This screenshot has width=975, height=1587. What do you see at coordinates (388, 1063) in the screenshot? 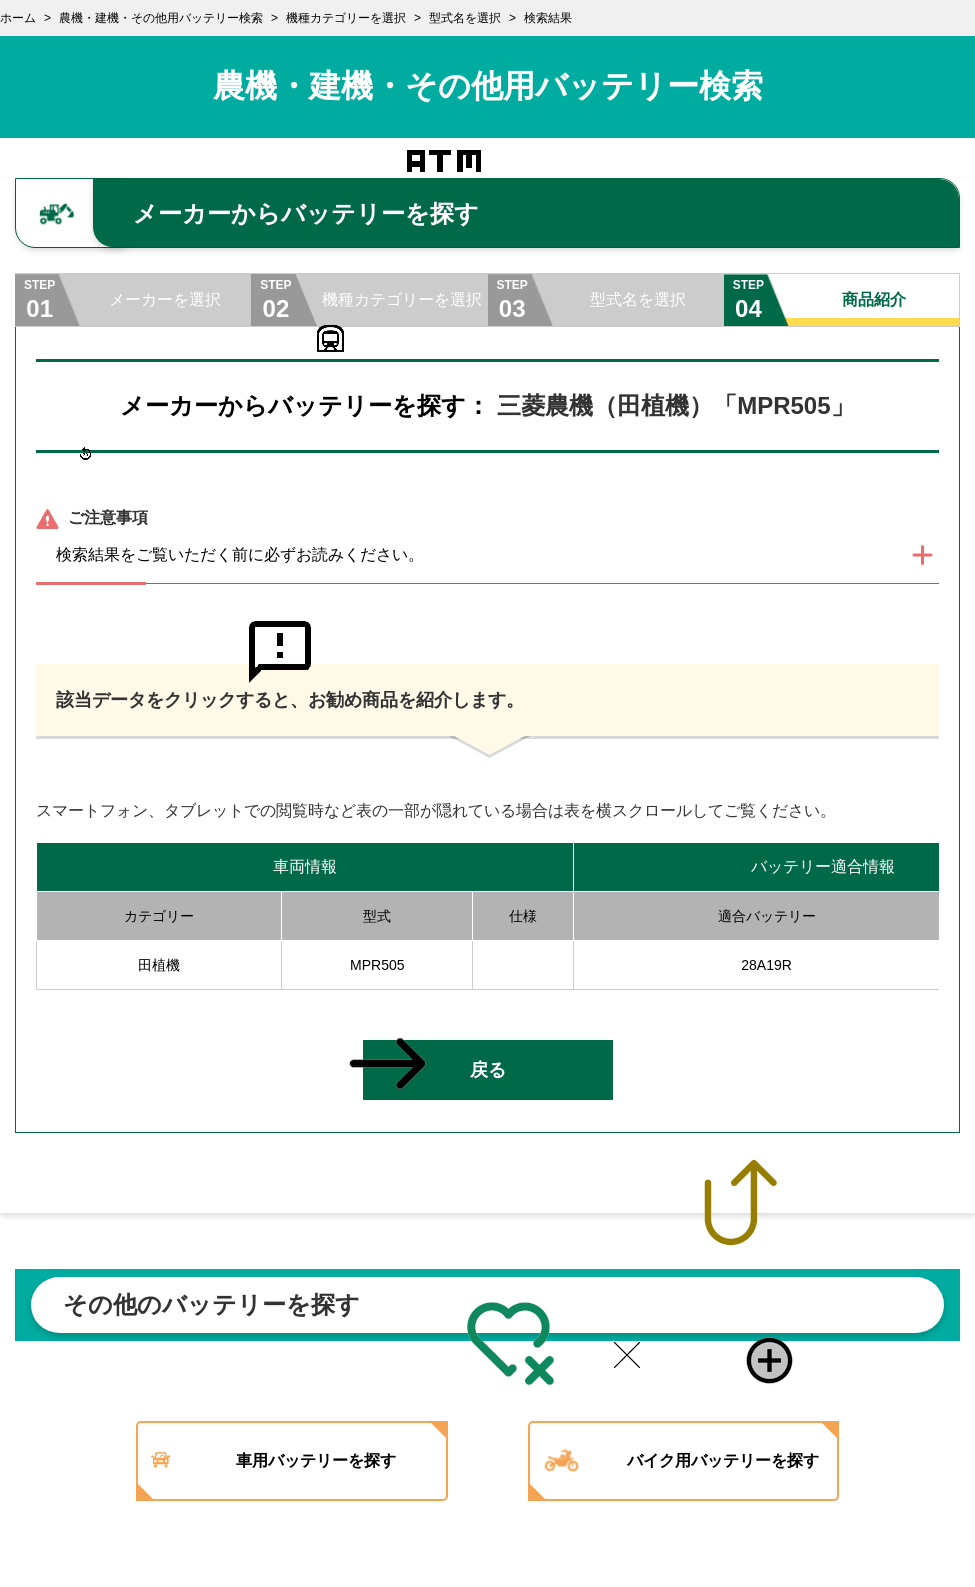
I see `navigate to the next item or screen` at bounding box center [388, 1063].